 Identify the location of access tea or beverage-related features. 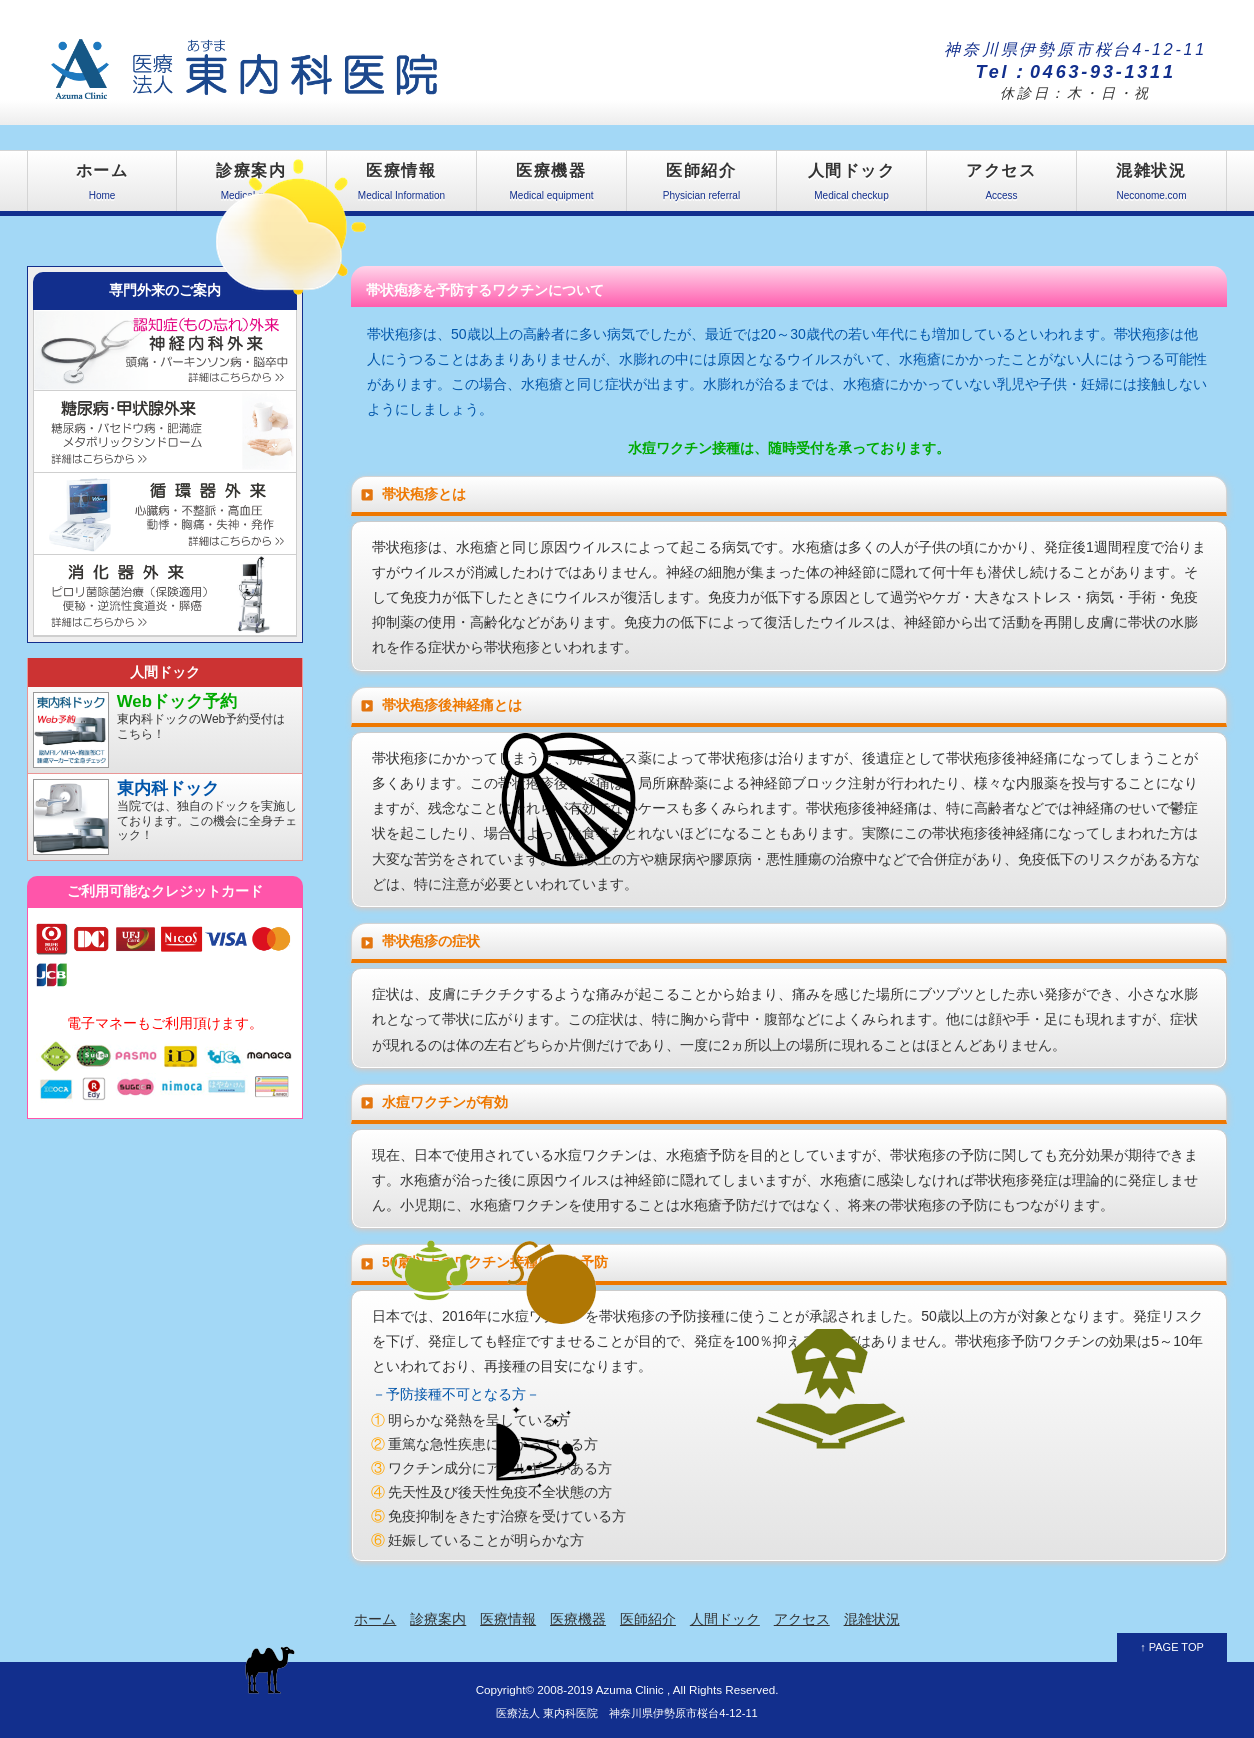
(431, 1269).